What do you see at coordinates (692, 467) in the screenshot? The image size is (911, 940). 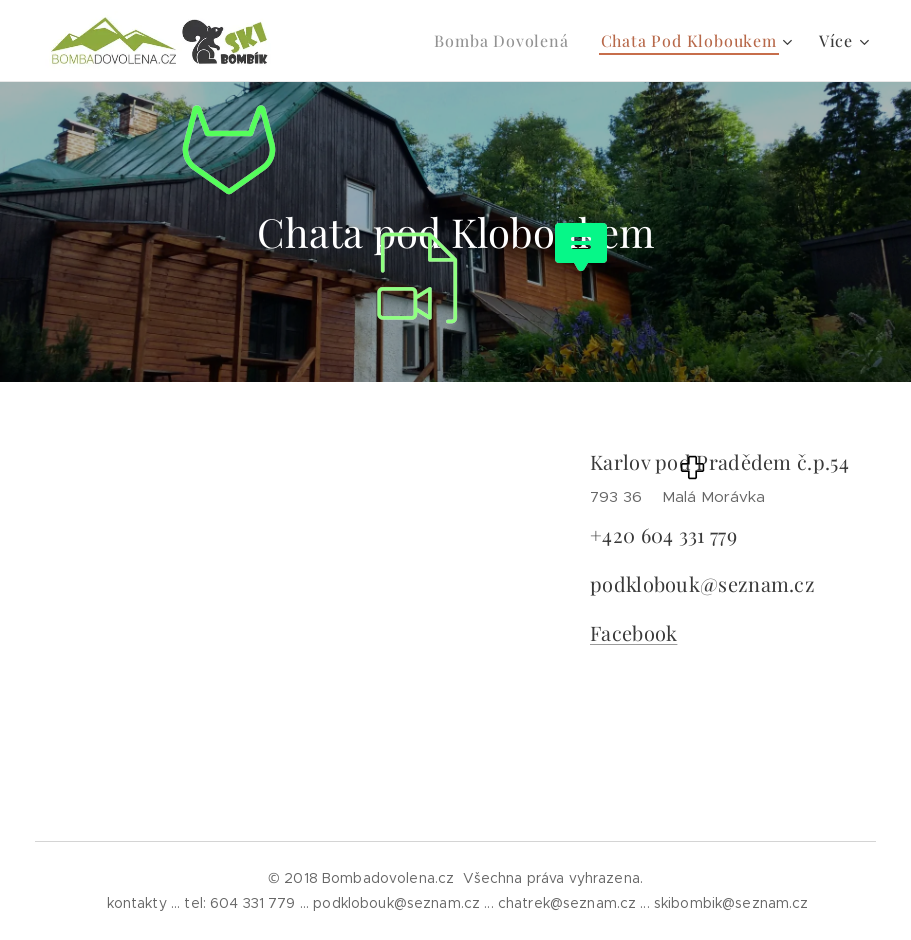 I see `access health or medical information` at bounding box center [692, 467].